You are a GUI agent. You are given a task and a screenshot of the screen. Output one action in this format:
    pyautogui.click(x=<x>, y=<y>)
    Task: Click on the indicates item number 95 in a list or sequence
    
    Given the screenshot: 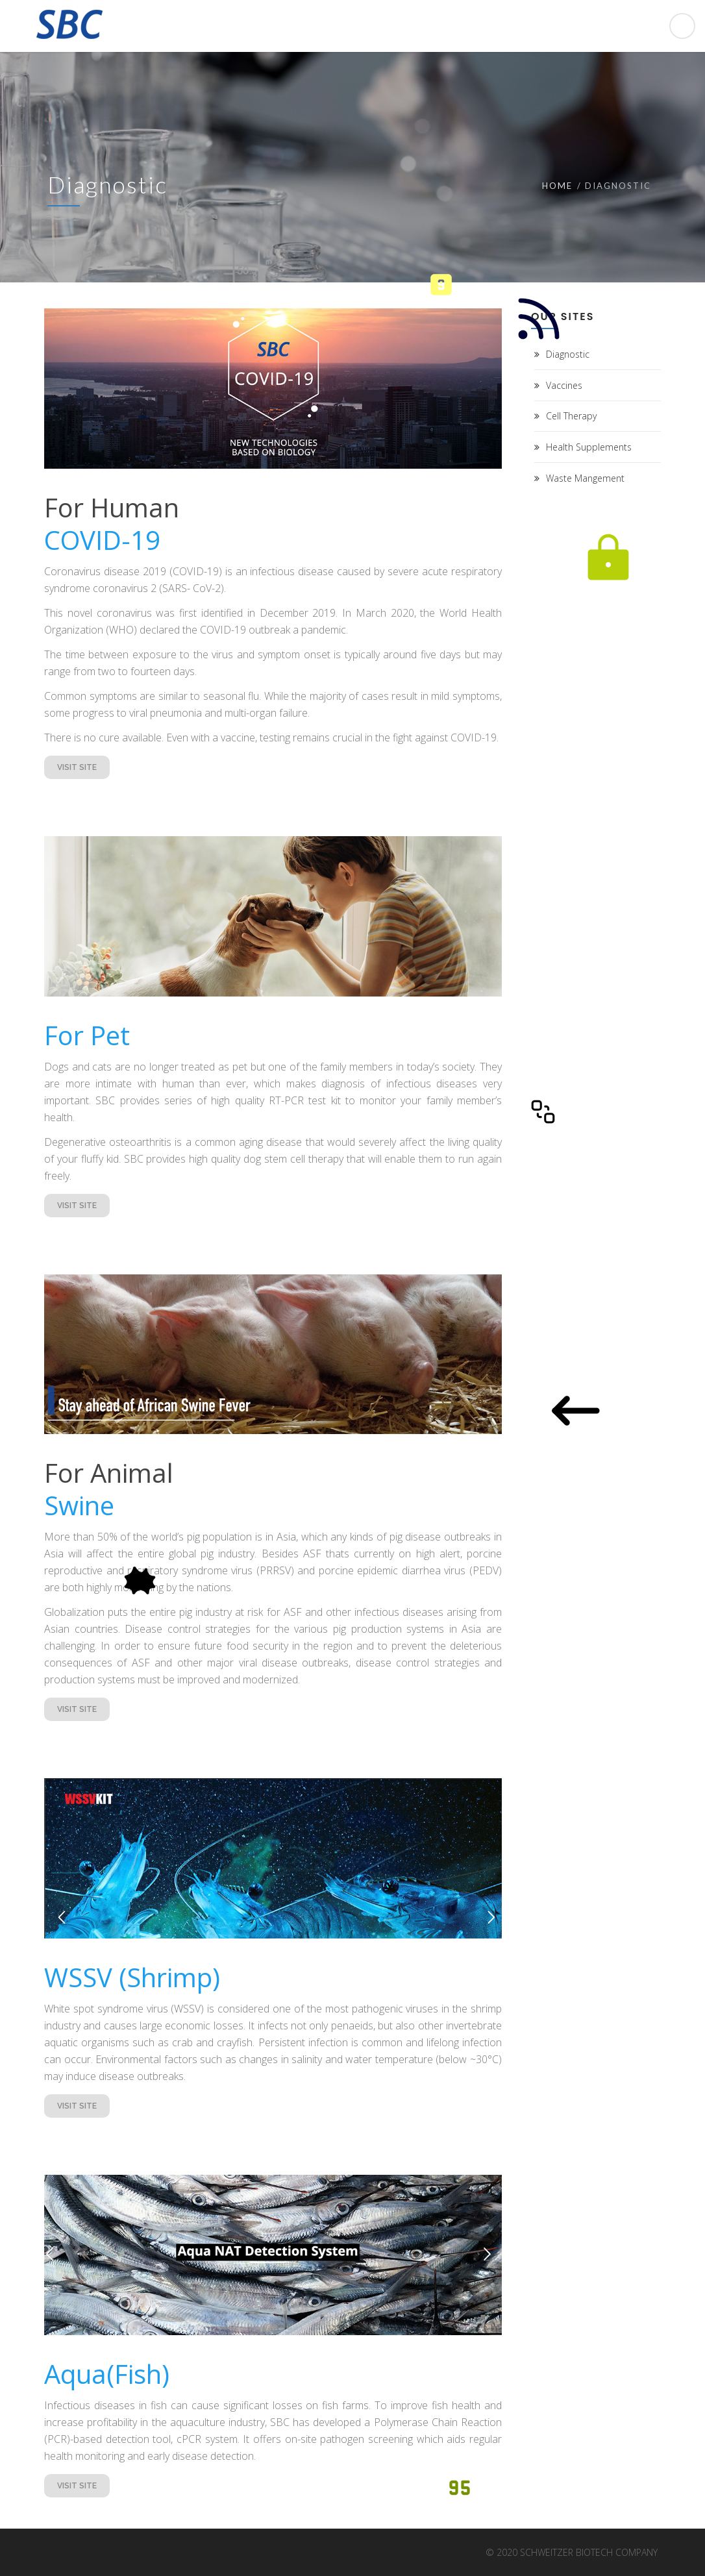 What is the action you would take?
    pyautogui.click(x=460, y=2488)
    